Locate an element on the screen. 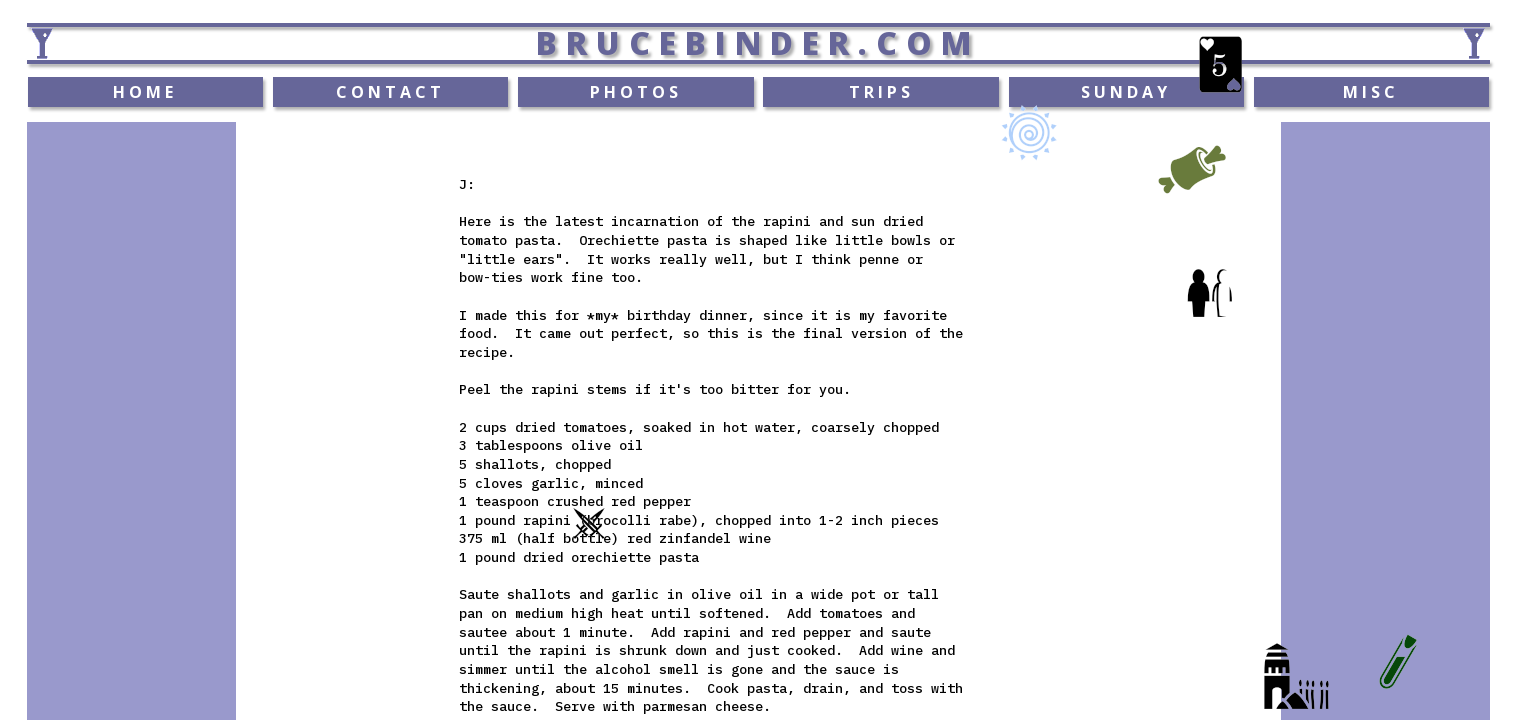 The height and width of the screenshot is (720, 1517). food or meat item in a game inventory is located at coordinates (1191, 167).